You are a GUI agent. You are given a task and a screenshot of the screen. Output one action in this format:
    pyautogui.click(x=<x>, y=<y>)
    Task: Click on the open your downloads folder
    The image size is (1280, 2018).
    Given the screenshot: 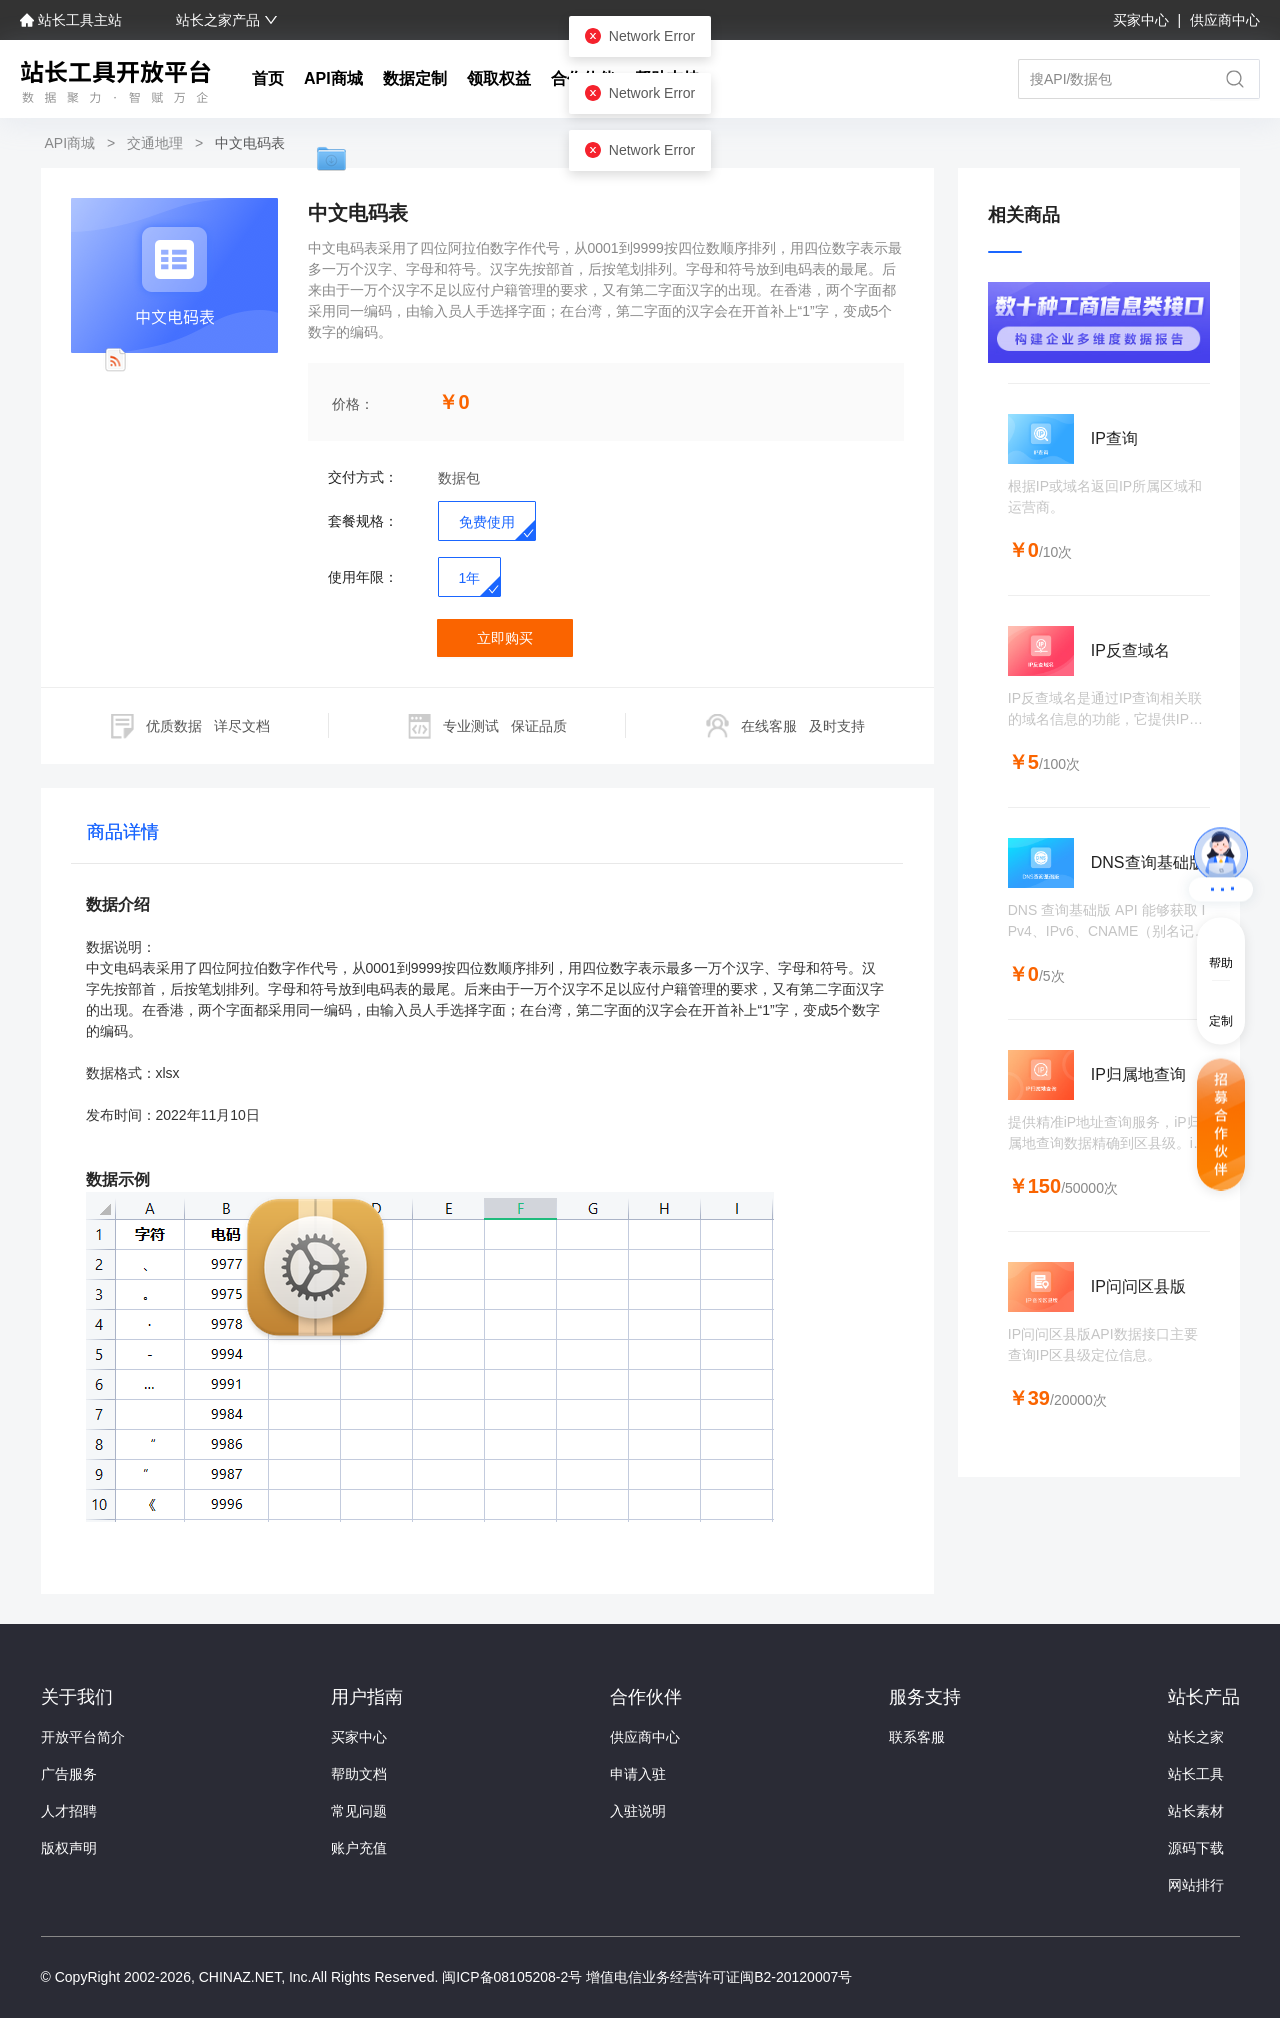 What is the action you would take?
    pyautogui.click(x=331, y=158)
    